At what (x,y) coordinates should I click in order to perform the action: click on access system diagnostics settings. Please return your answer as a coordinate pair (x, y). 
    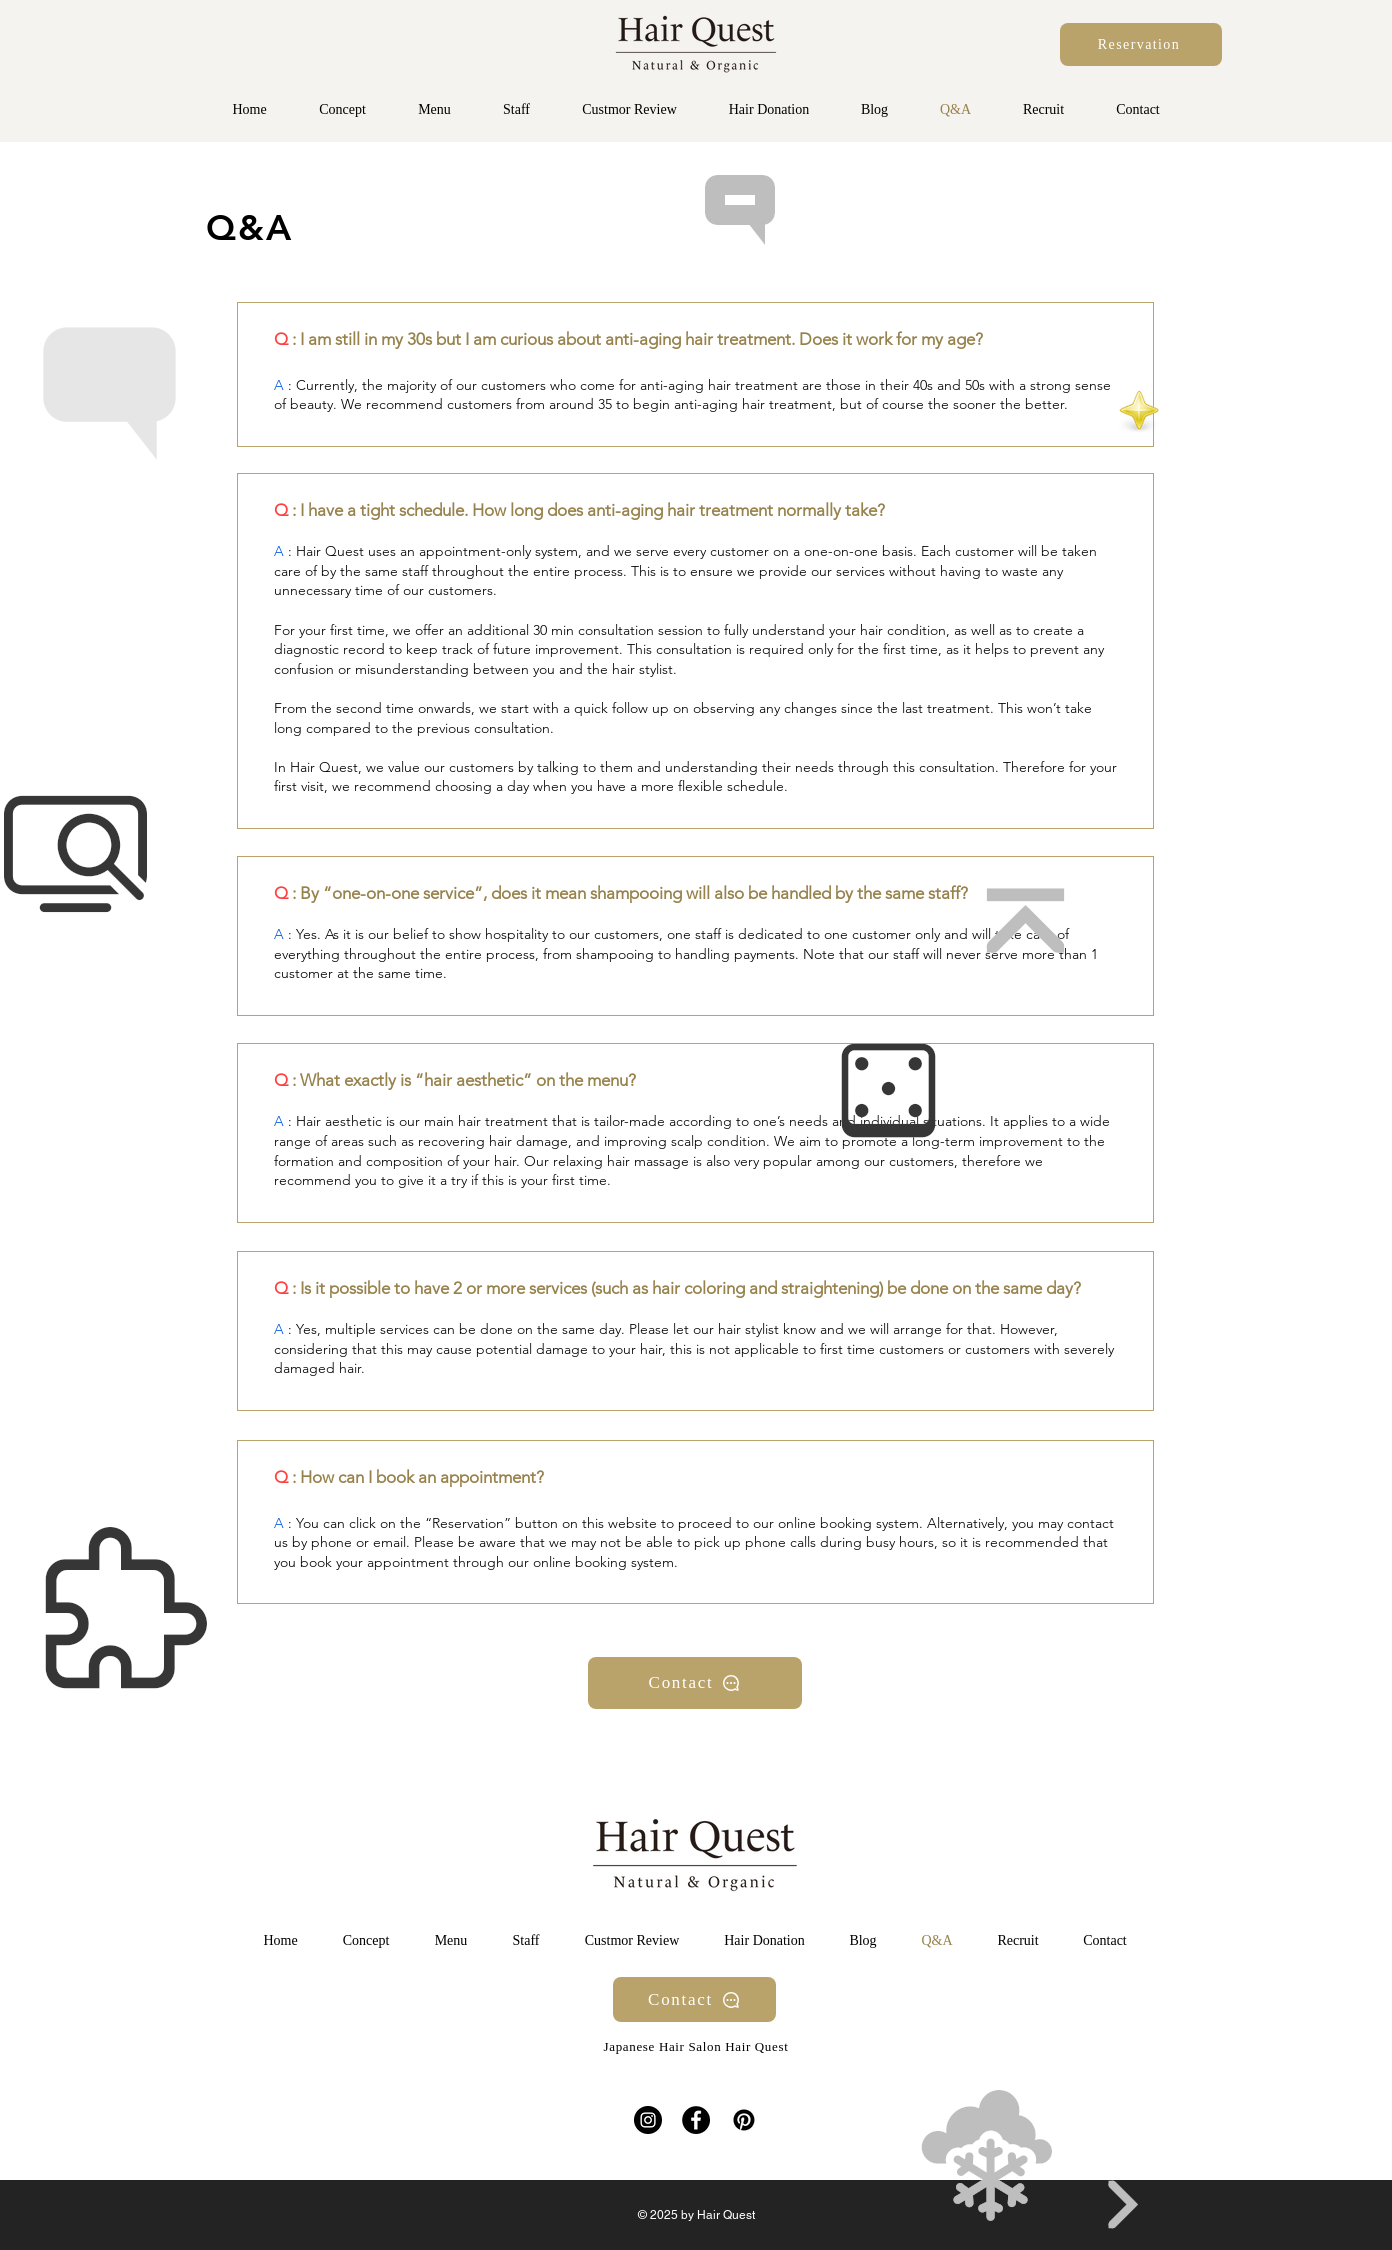
    Looking at the image, I should click on (75, 849).